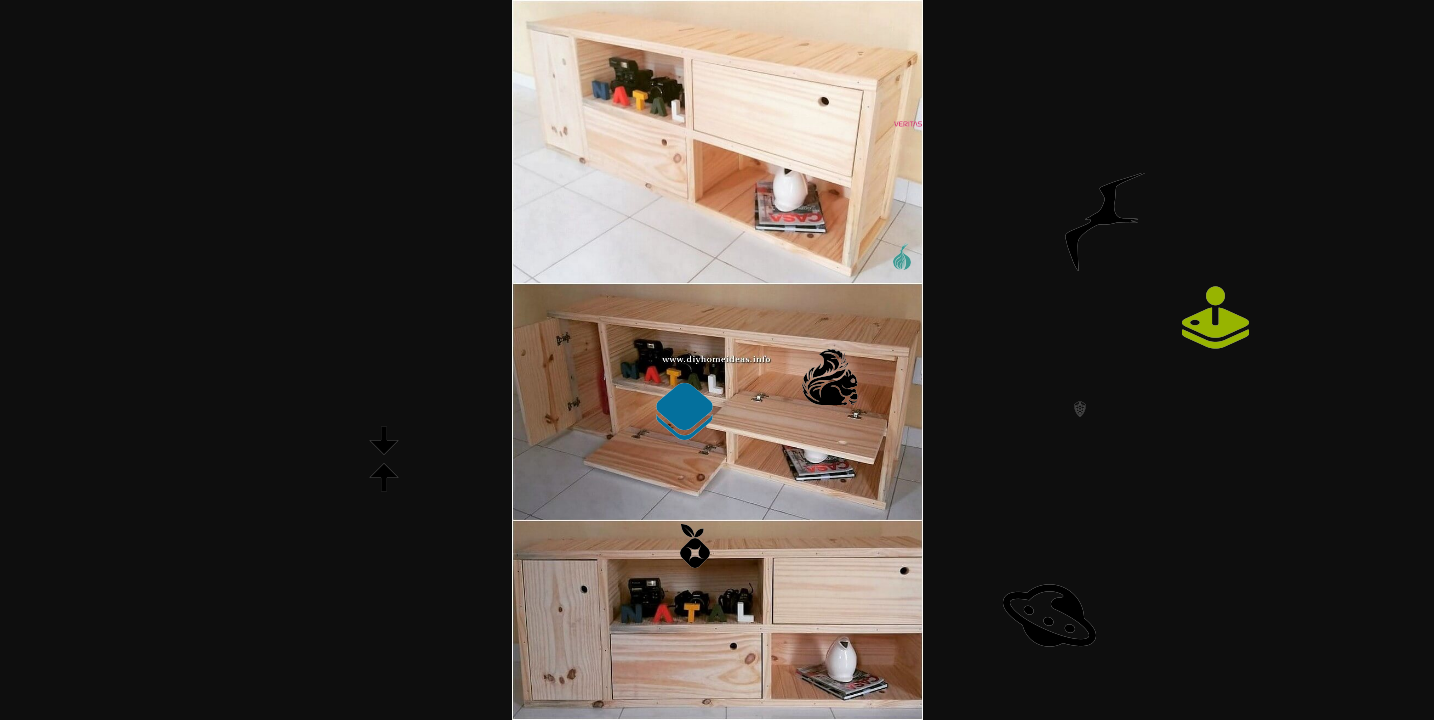 The image size is (1434, 720). Describe the element at coordinates (1105, 222) in the screenshot. I see `open frigate NVR dashboard` at that location.